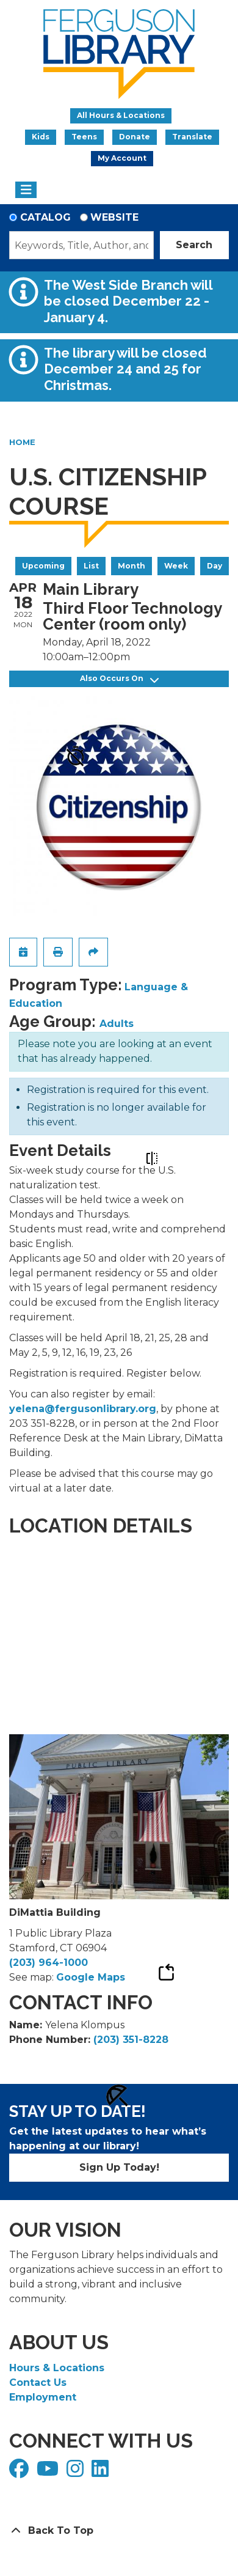  I want to click on rotate image or content counter-clockwise, so click(166, 1973).